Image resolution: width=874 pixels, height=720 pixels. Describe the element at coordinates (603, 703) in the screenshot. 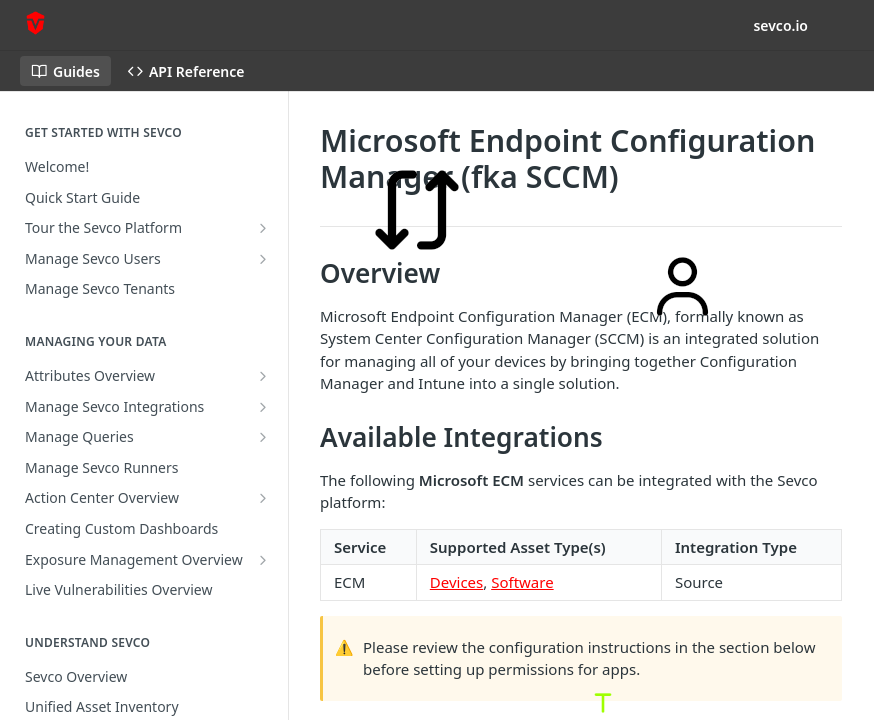

I see `text formatting or typography options` at that location.